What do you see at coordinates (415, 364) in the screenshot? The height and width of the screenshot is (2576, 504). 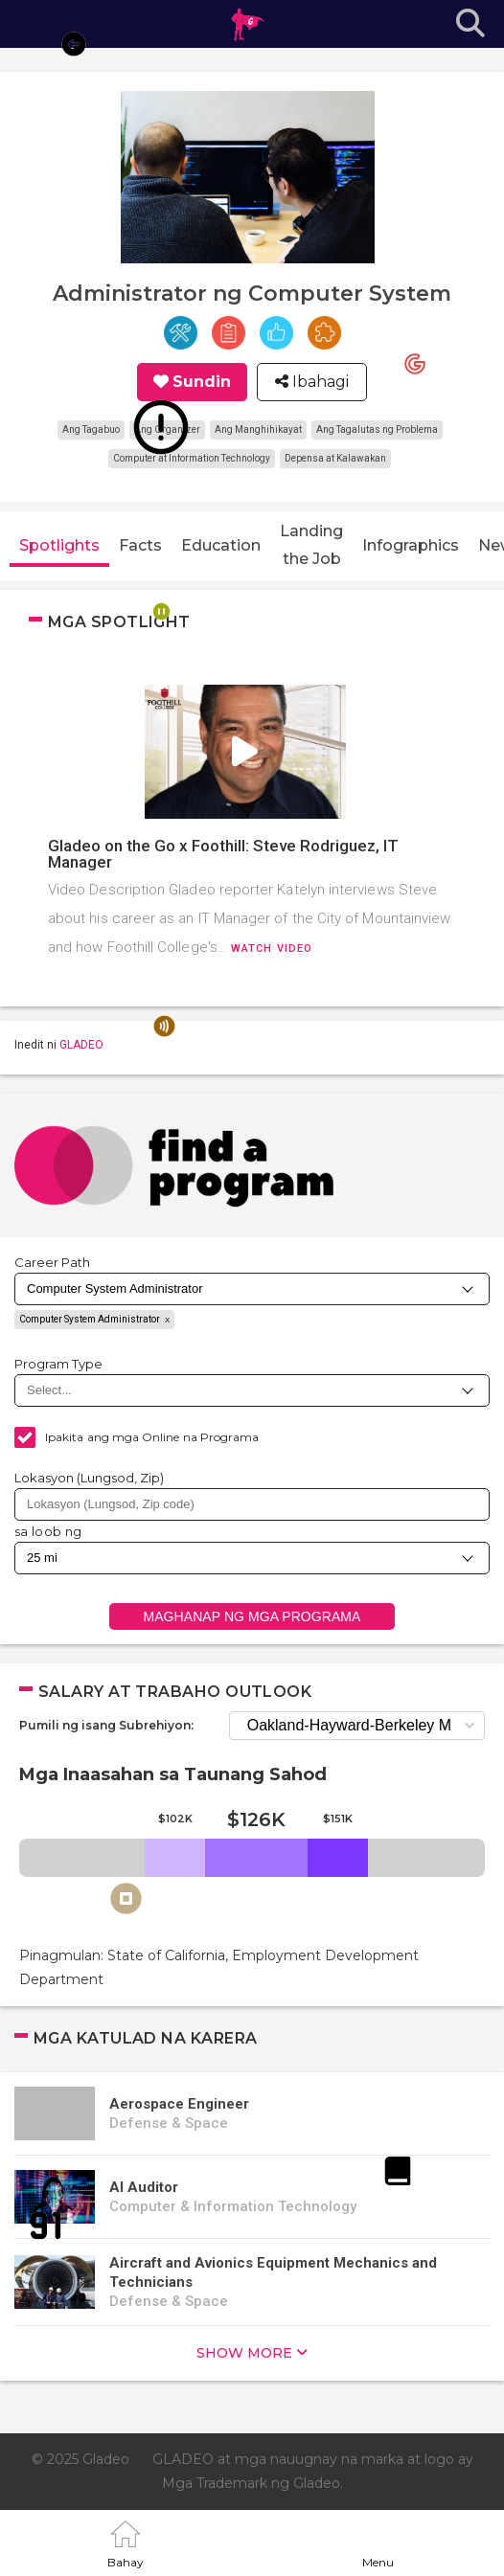 I see `sign in with Google` at bounding box center [415, 364].